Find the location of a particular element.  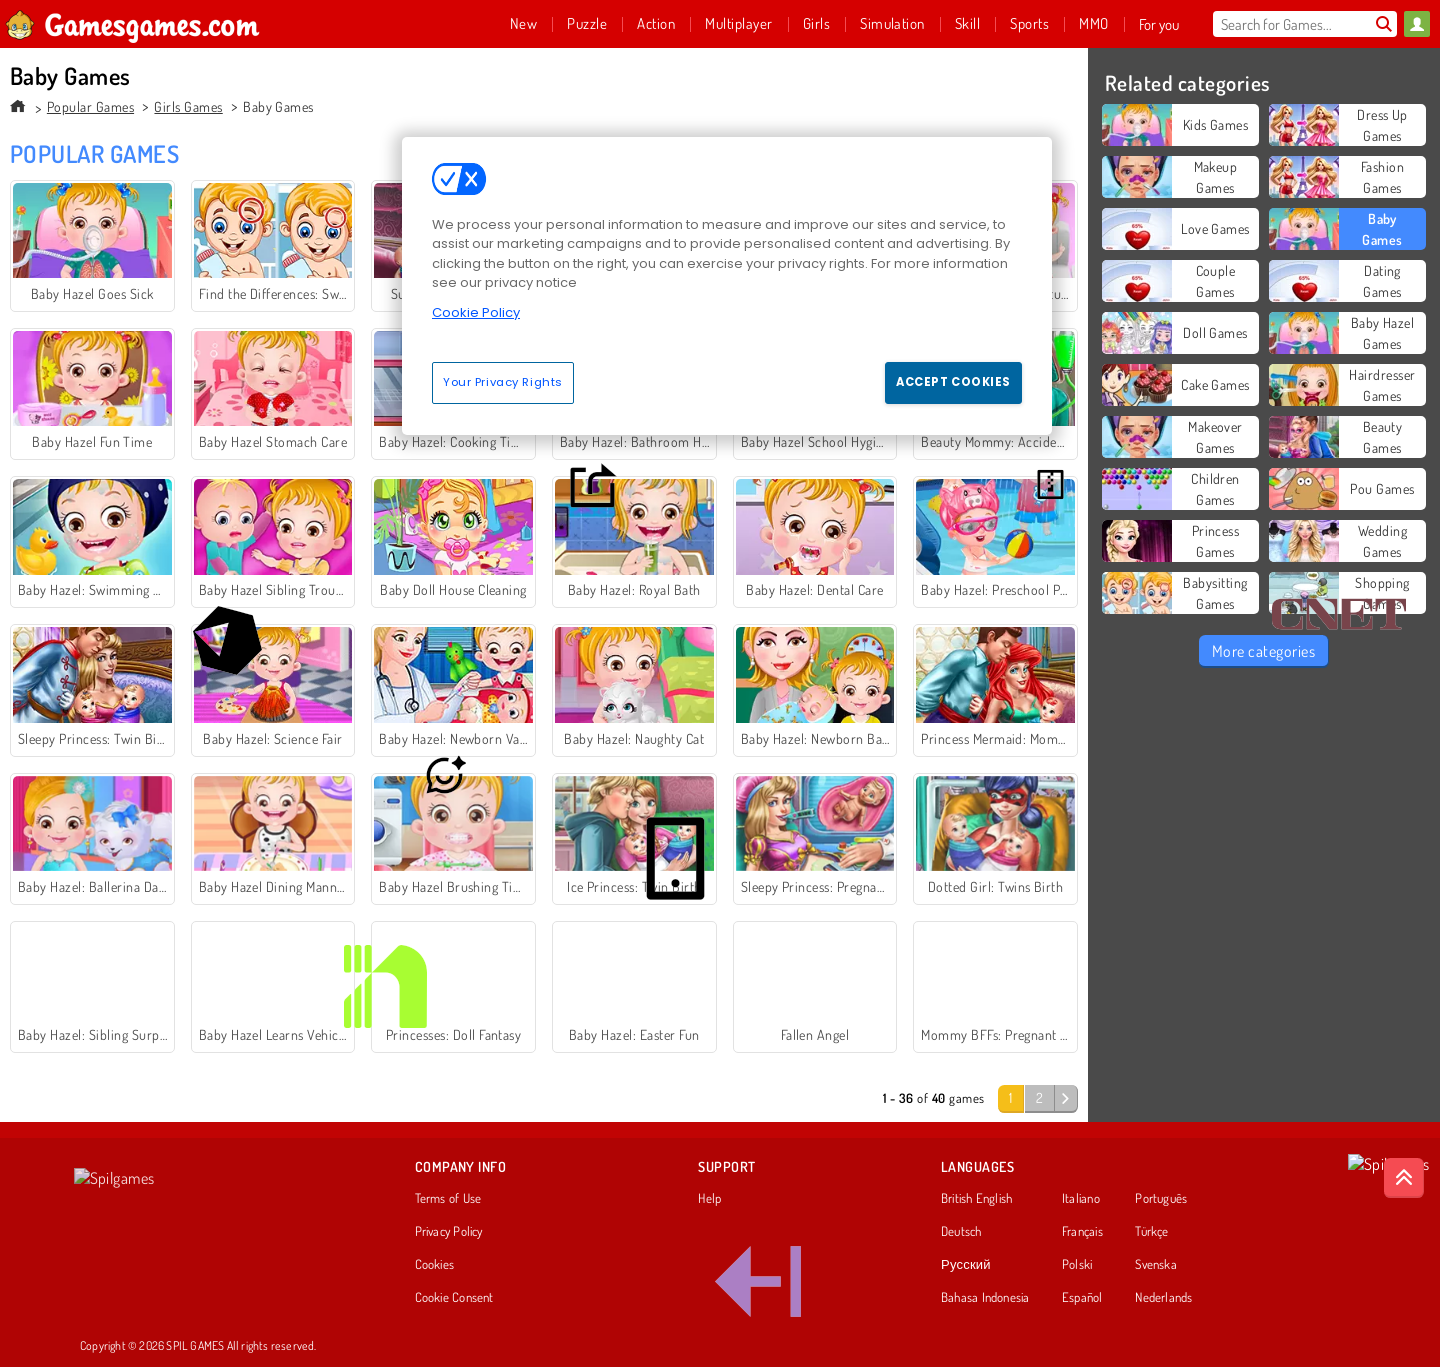

crystal programming language logo is located at coordinates (227, 640).